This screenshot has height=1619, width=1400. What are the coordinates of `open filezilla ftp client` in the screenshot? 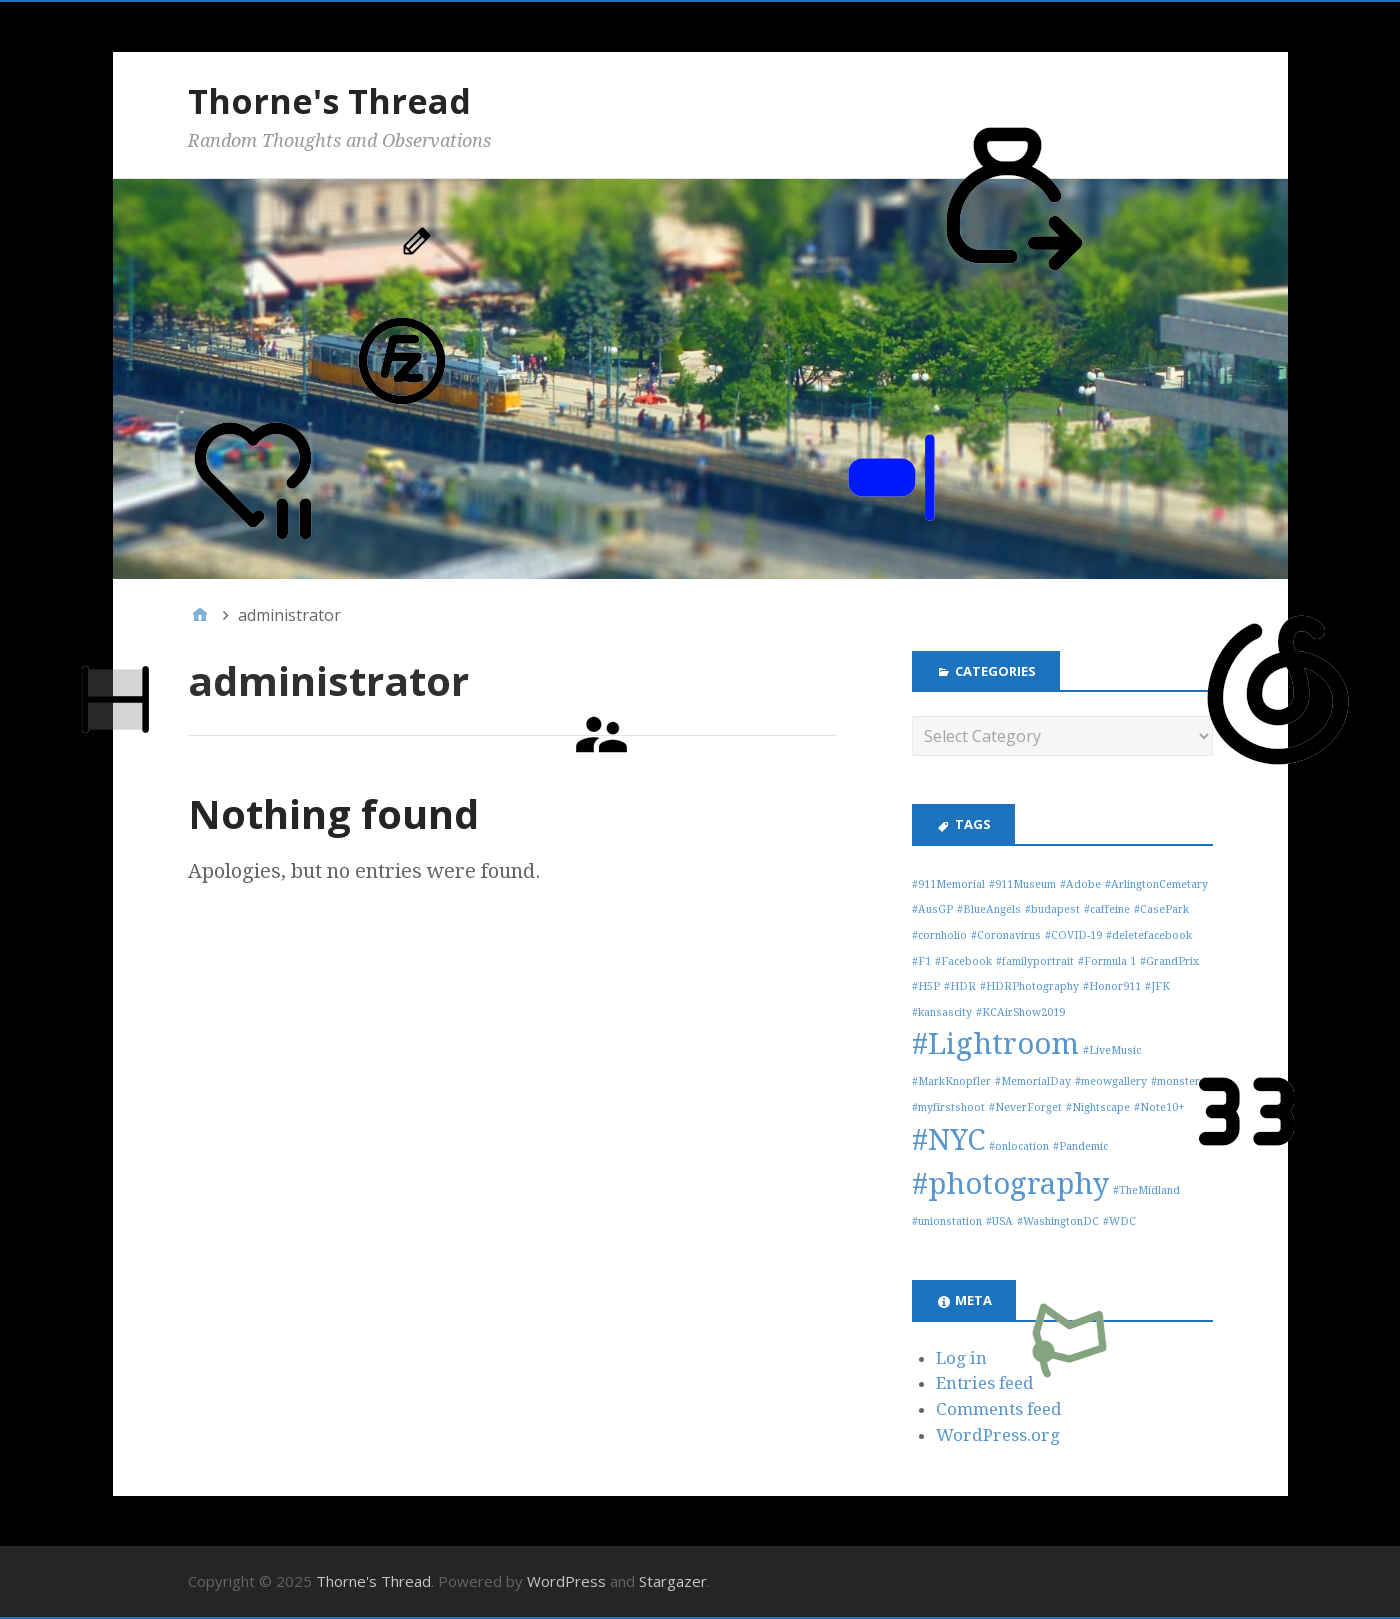 It's located at (402, 361).